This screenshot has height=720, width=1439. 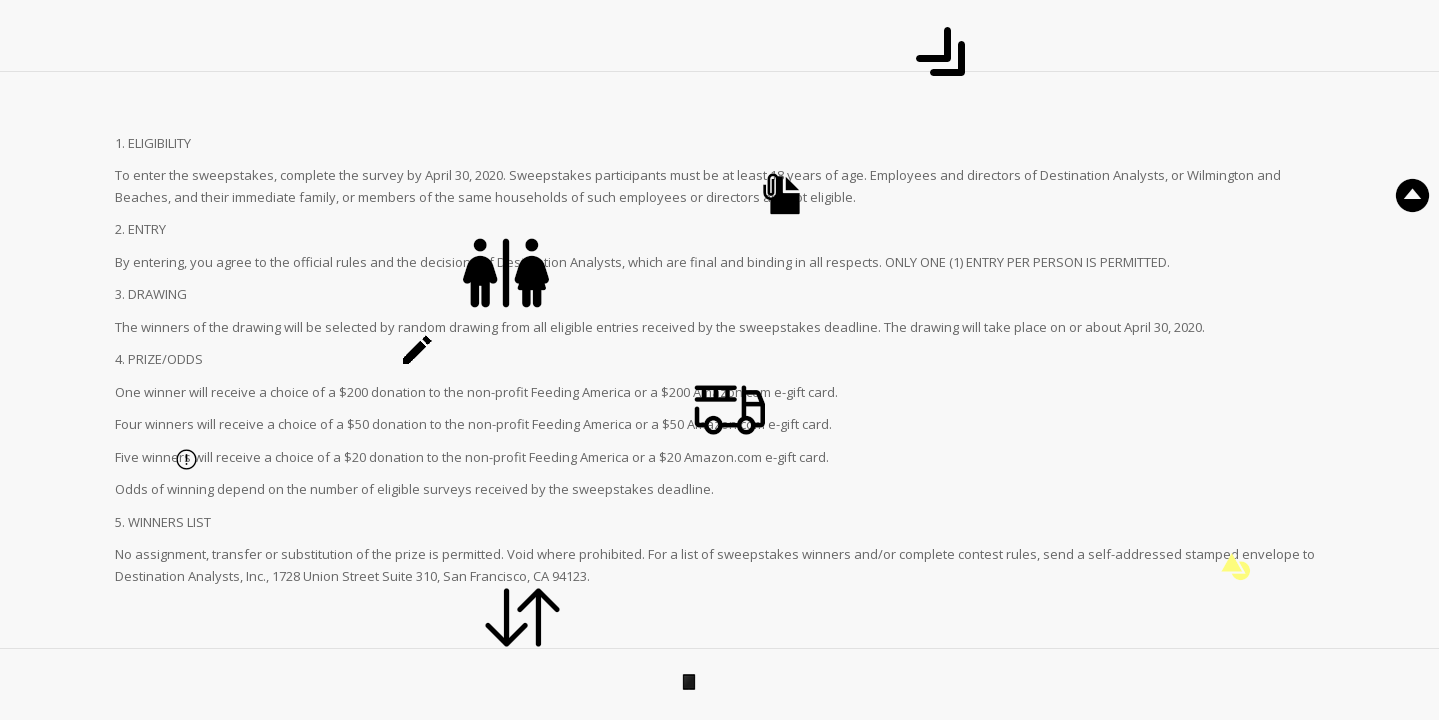 What do you see at coordinates (689, 682) in the screenshot?
I see `iPad device icon` at bounding box center [689, 682].